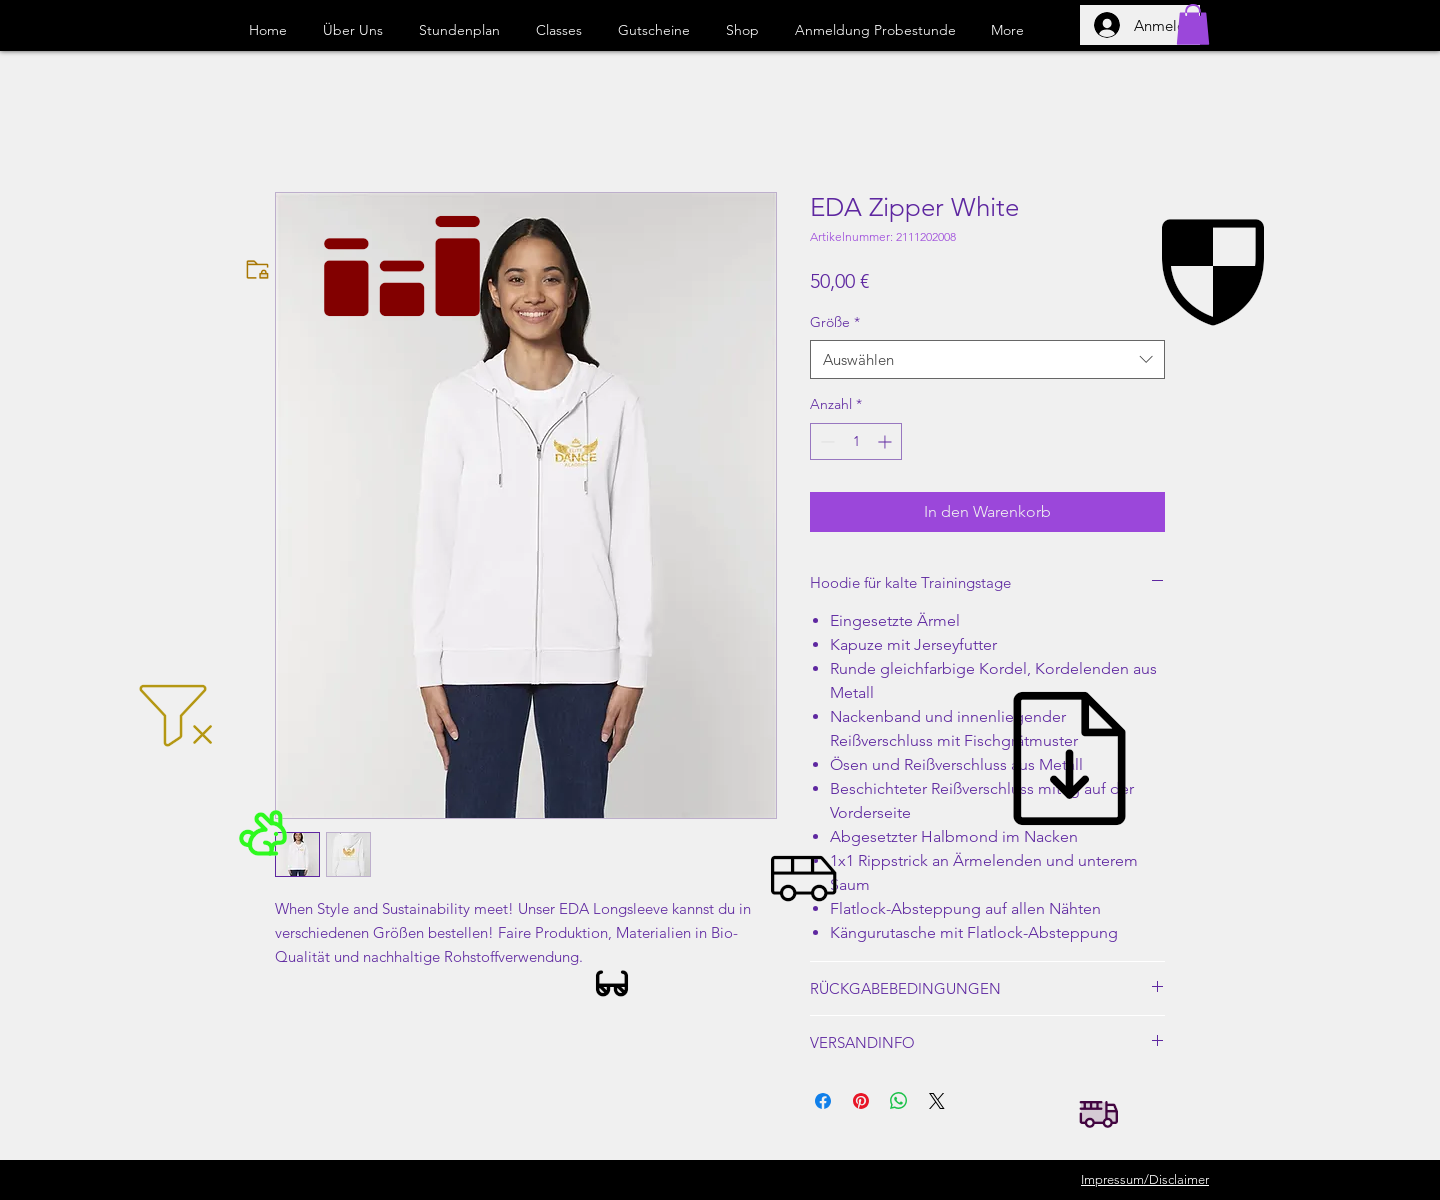  Describe the element at coordinates (1097, 1112) in the screenshot. I see `fire department or emergency services` at that location.